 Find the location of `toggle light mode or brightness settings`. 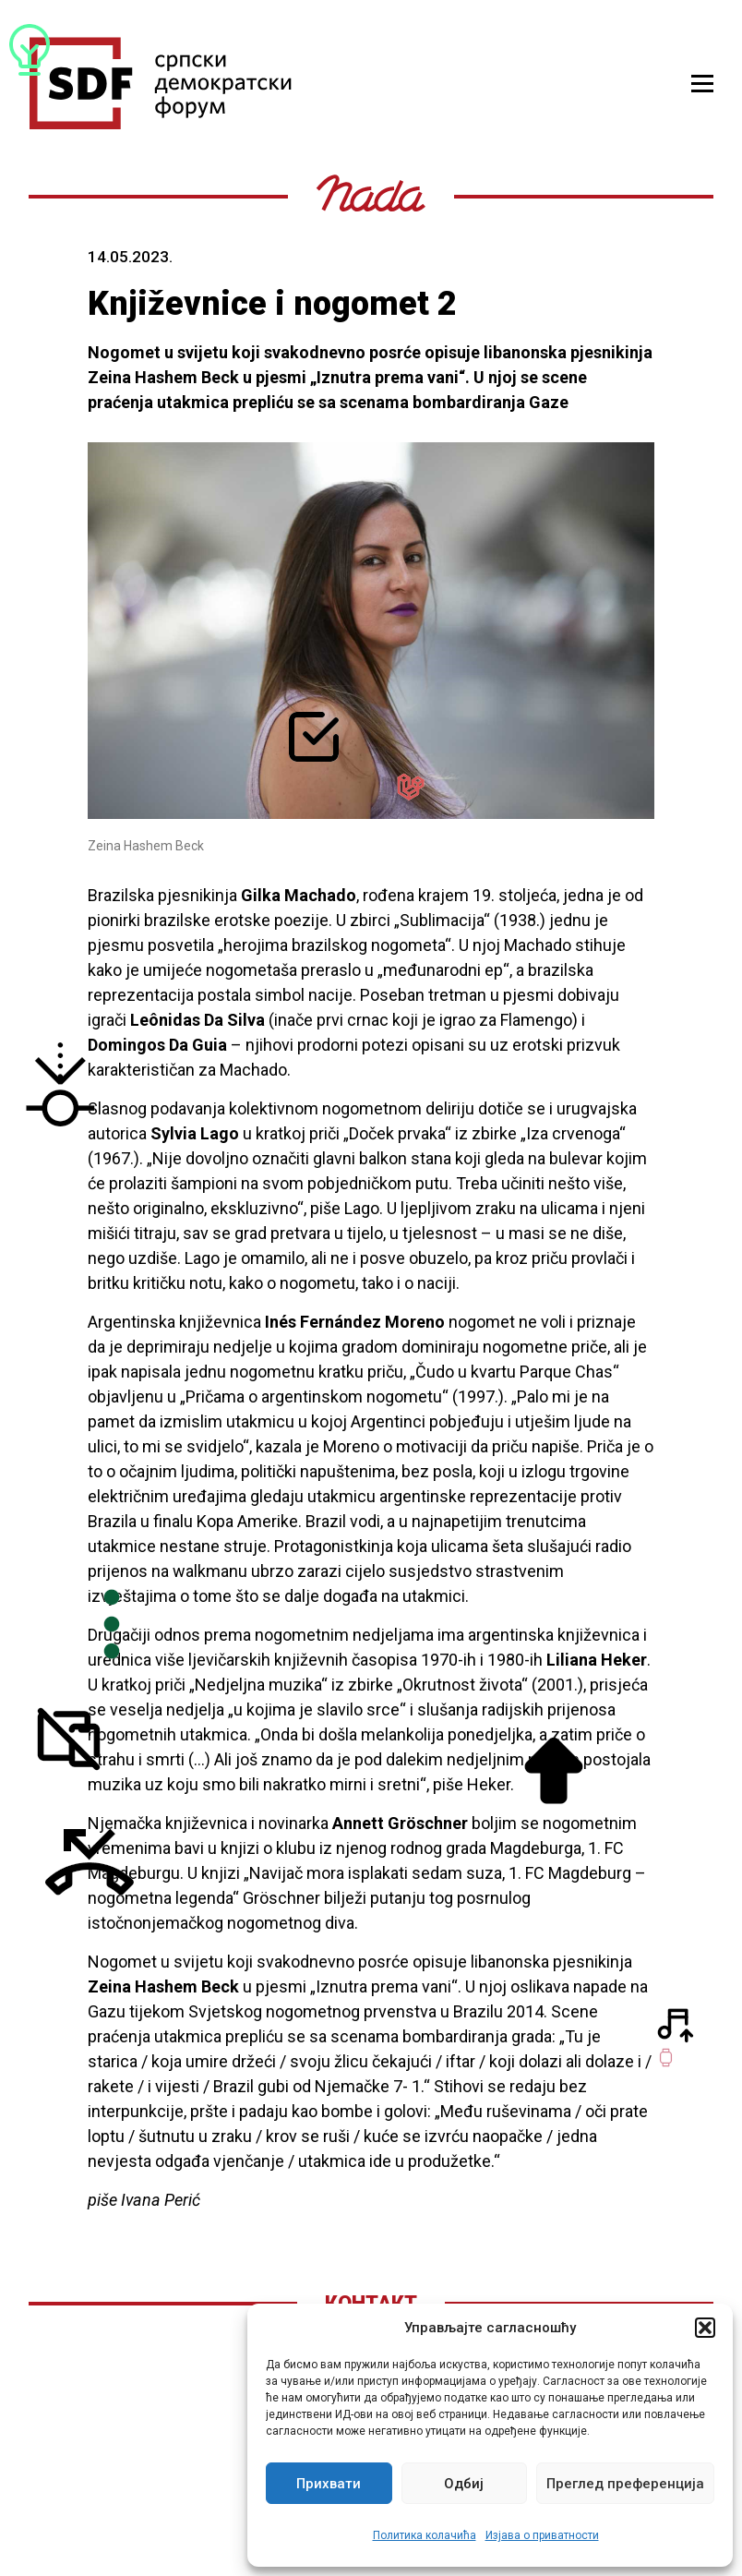

toggle light mode or brightness settings is located at coordinates (30, 50).